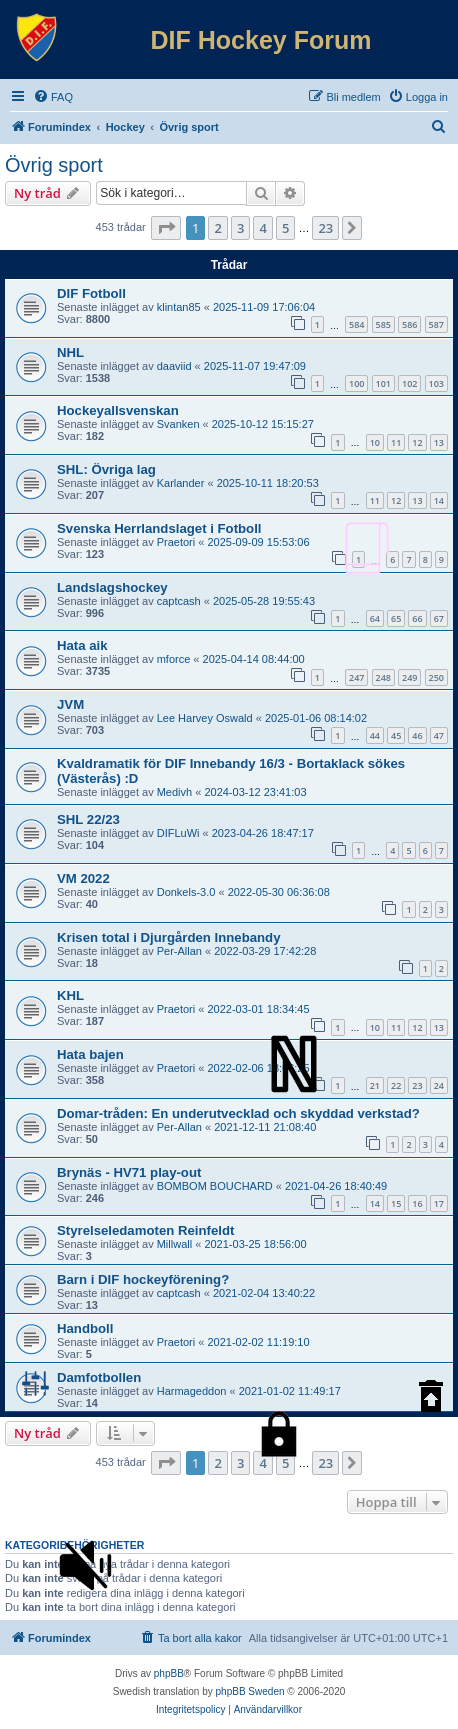 This screenshot has height=1729, width=458. I want to click on adjust settings or preferences, so click(35, 1383).